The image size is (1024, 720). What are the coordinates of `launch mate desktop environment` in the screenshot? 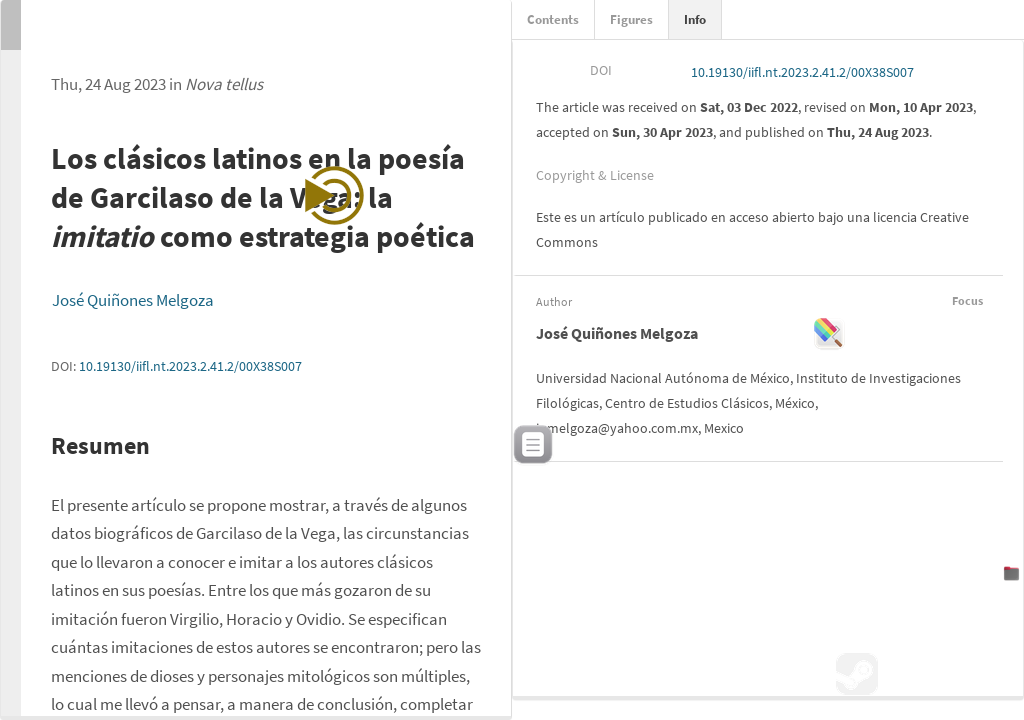 It's located at (334, 195).